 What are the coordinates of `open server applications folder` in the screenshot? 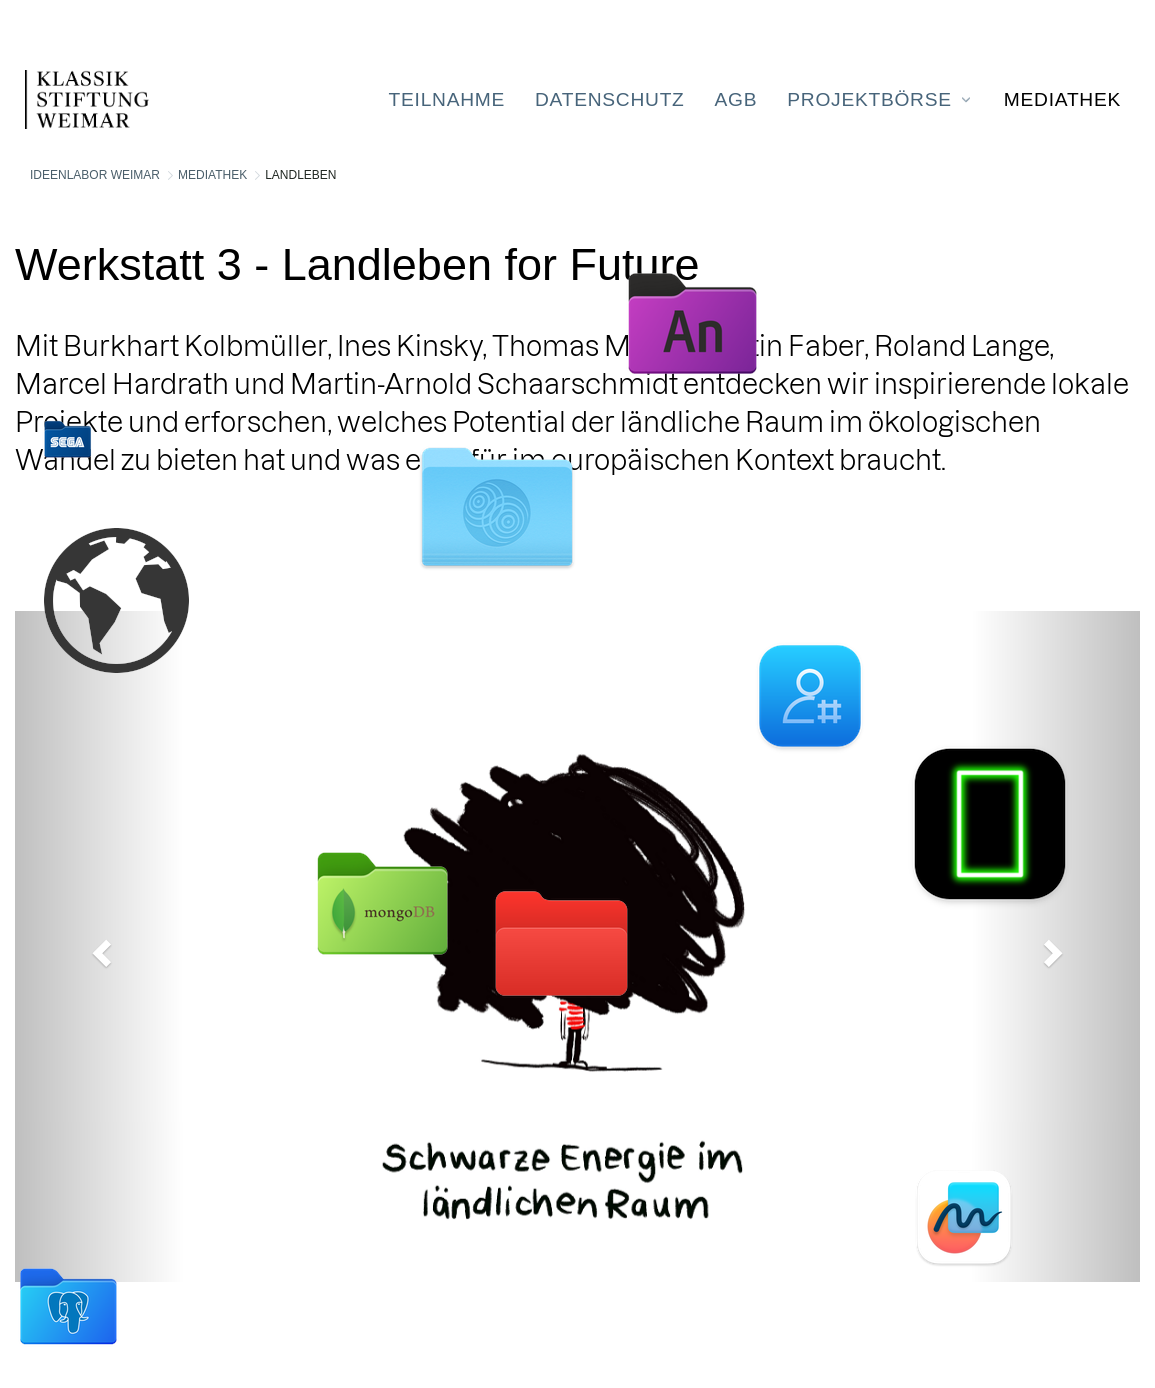 It's located at (497, 507).